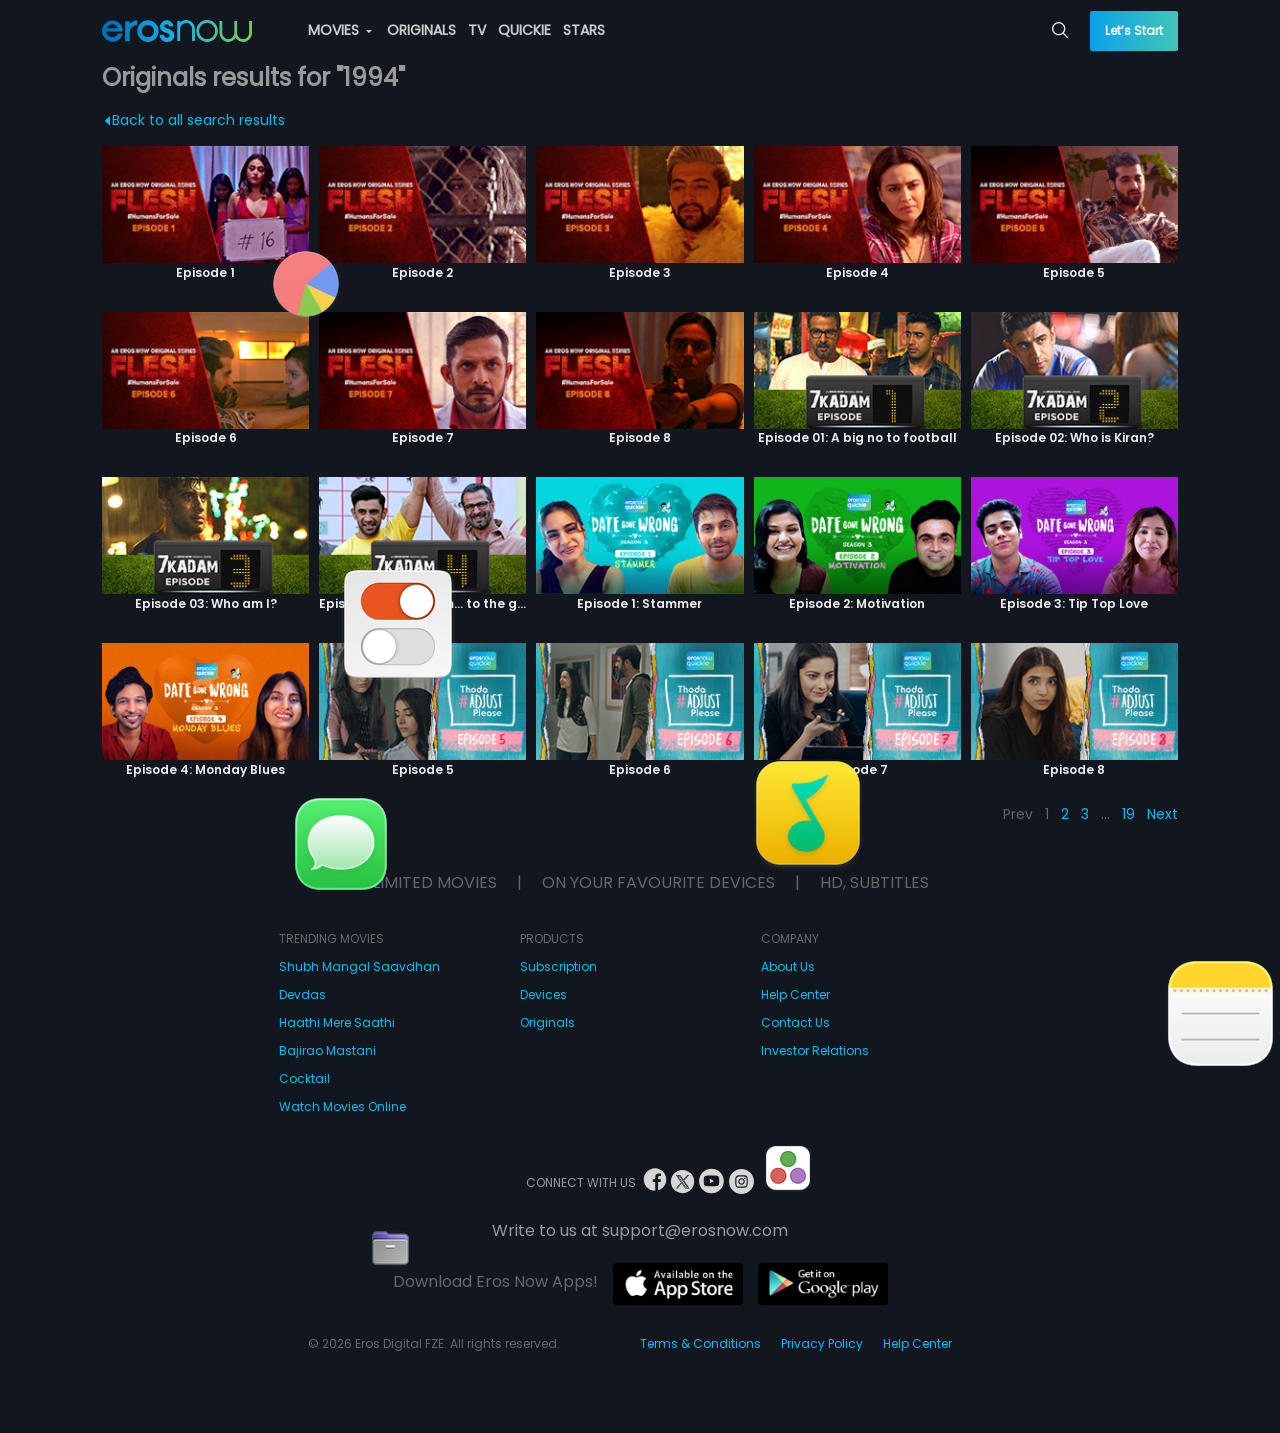  Describe the element at coordinates (341, 844) in the screenshot. I see `open polari IRC chat application` at that location.